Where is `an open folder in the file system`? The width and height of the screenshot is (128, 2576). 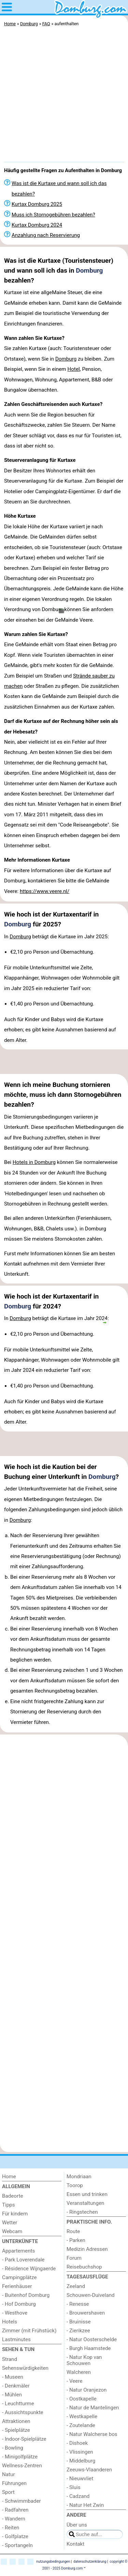
an open folder in the file system is located at coordinates (61, 611).